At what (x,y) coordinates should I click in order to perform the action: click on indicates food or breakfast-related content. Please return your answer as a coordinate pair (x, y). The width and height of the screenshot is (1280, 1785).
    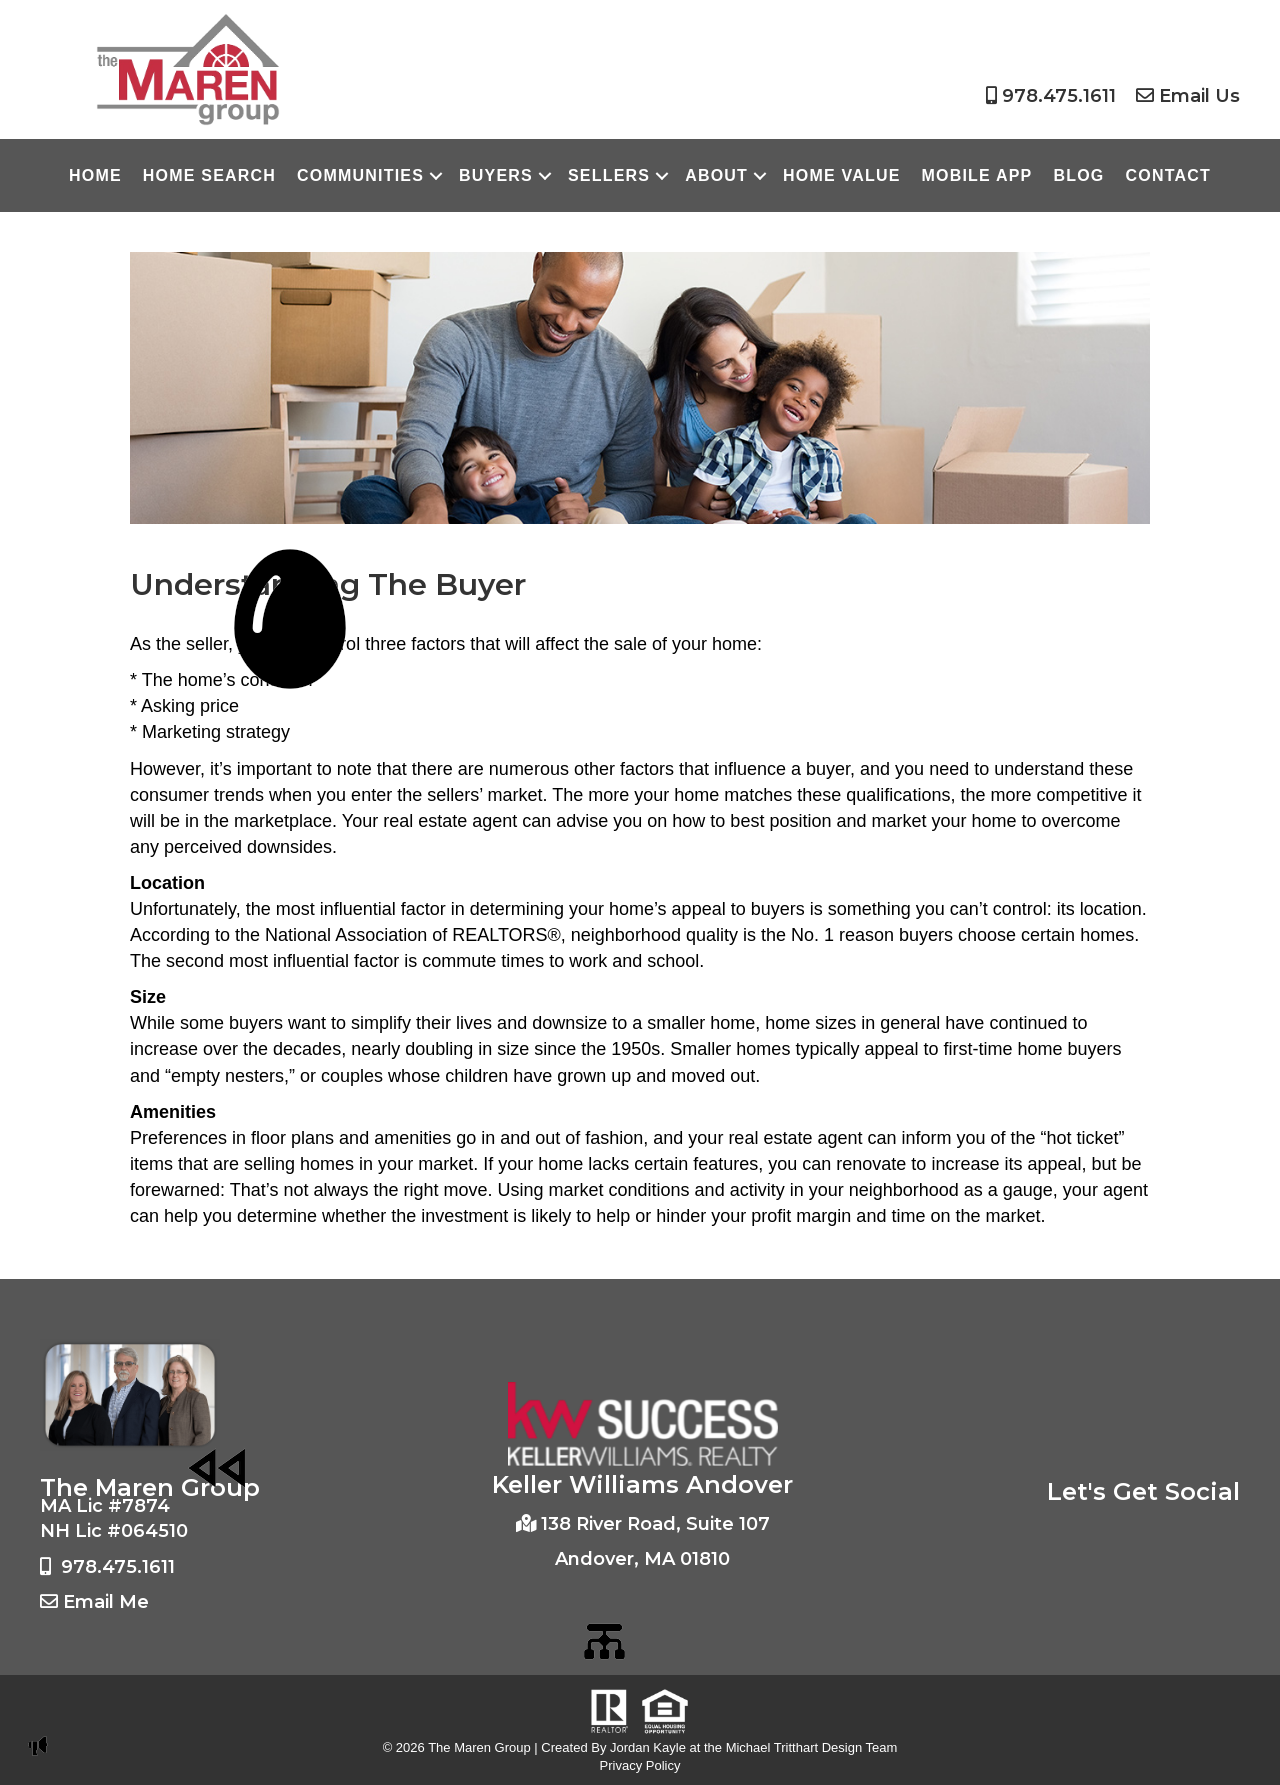
    Looking at the image, I should click on (290, 619).